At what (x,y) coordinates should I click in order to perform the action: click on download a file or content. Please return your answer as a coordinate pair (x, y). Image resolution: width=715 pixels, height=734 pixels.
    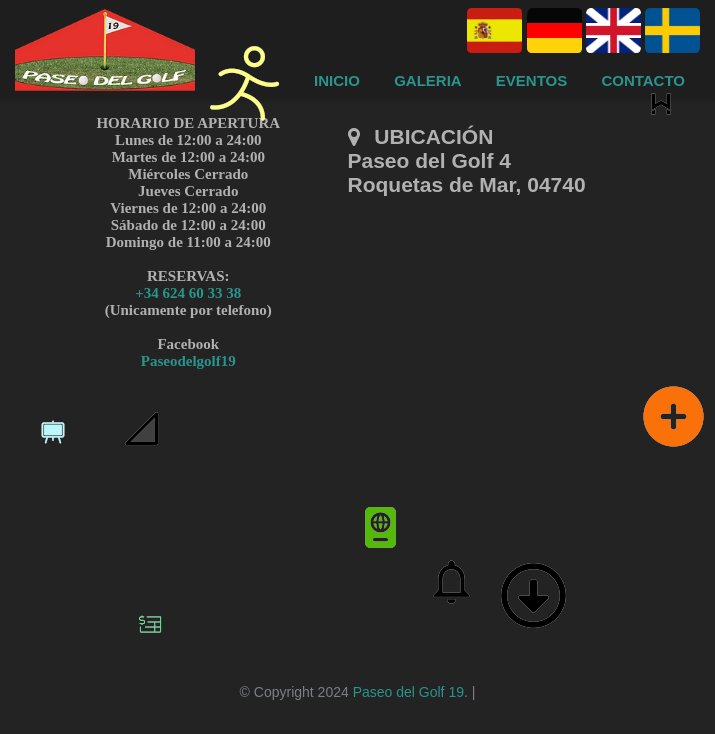
    Looking at the image, I should click on (533, 595).